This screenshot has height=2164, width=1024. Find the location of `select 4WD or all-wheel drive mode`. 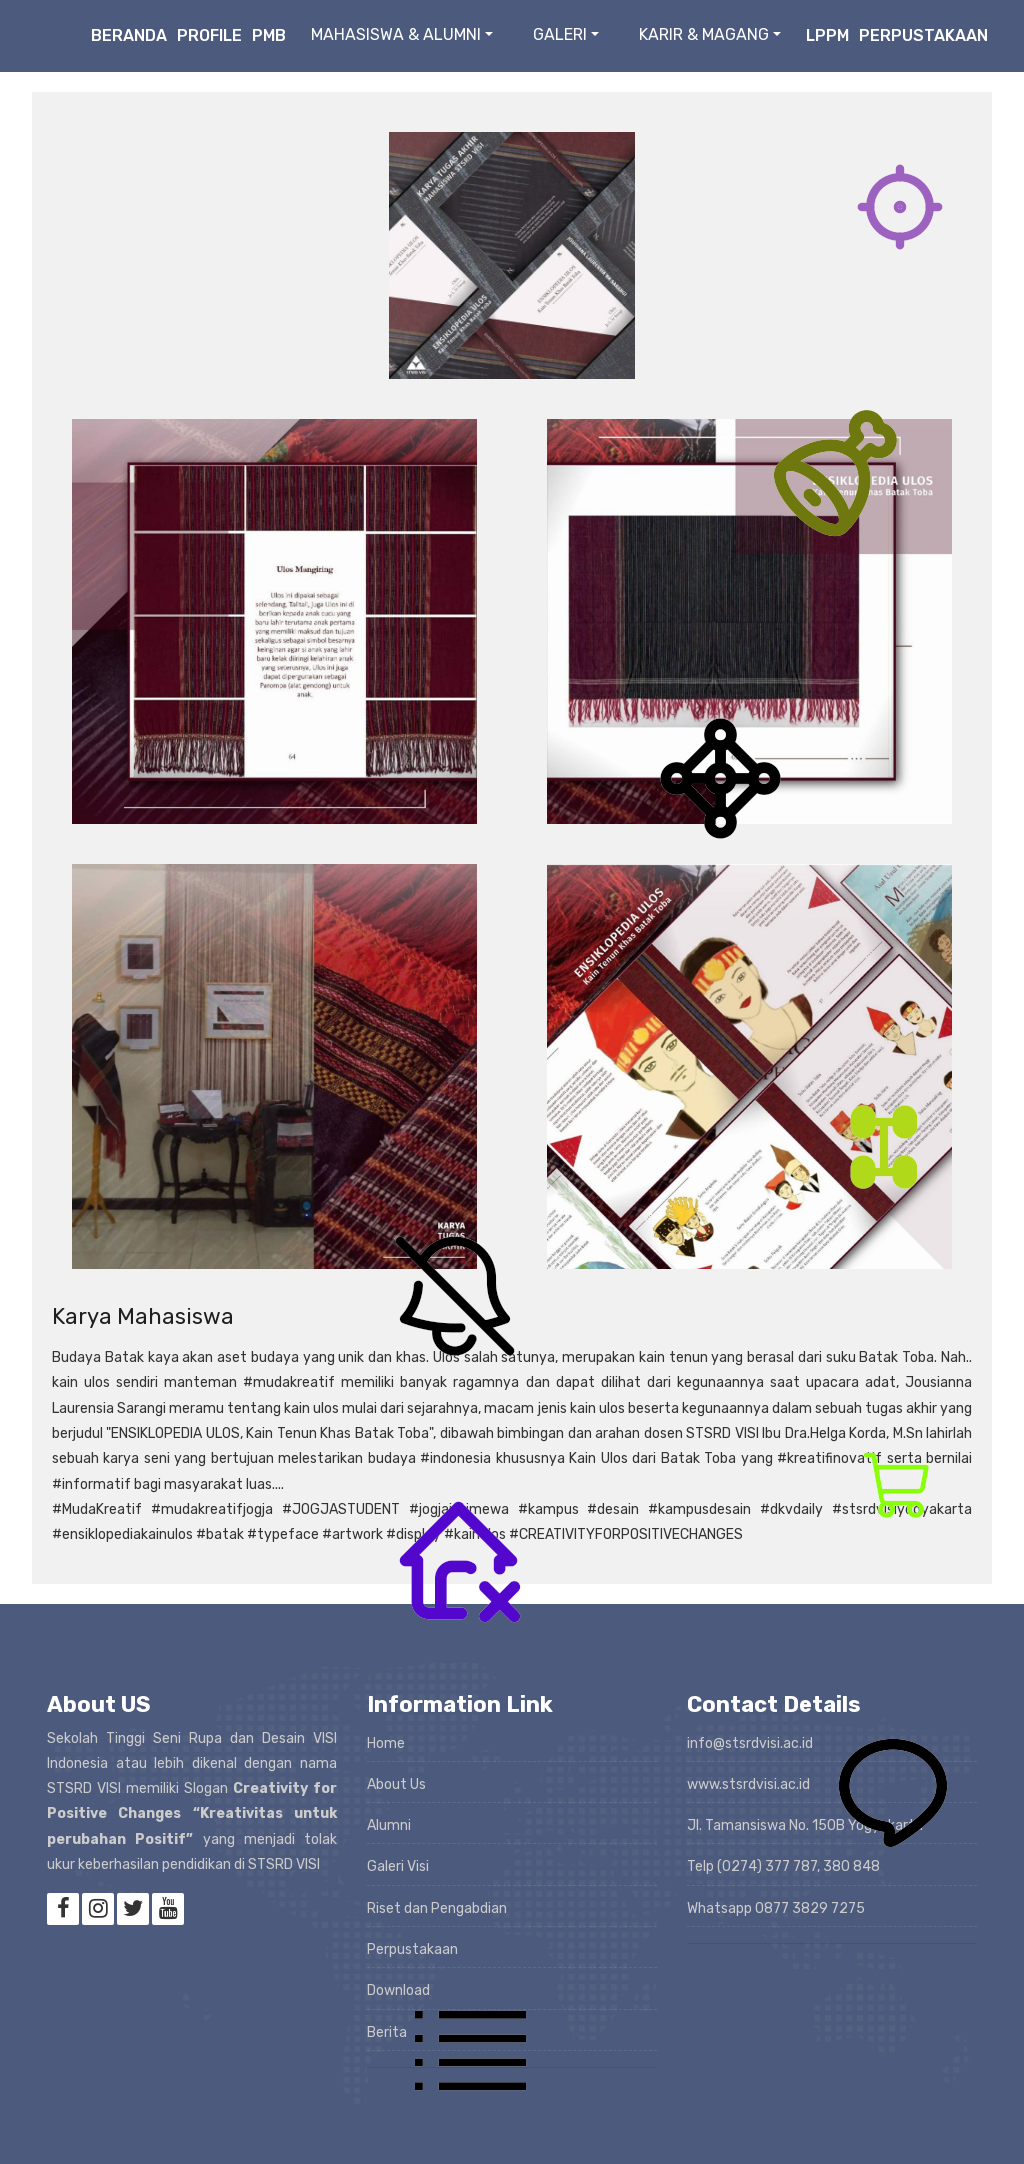

select 4WD or all-wheel drive mode is located at coordinates (884, 1147).